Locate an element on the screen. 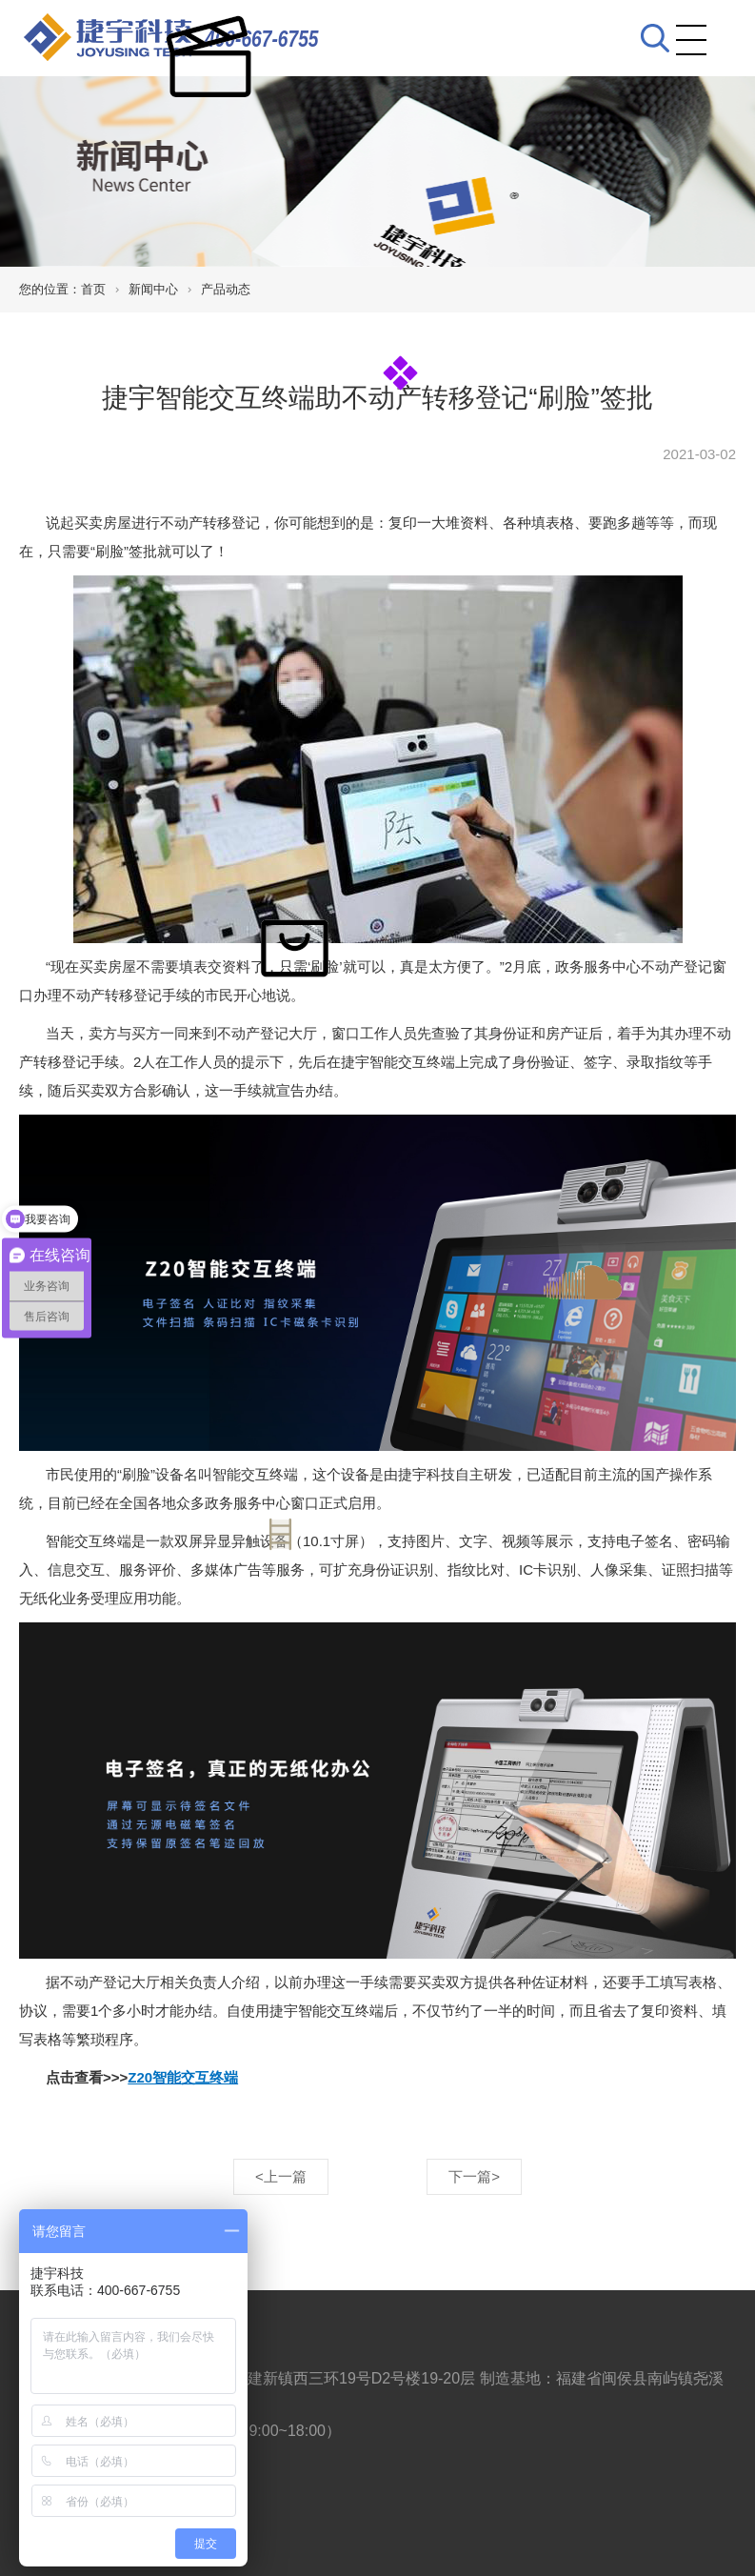 The image size is (755, 2576). view your shopping cart is located at coordinates (294, 948).